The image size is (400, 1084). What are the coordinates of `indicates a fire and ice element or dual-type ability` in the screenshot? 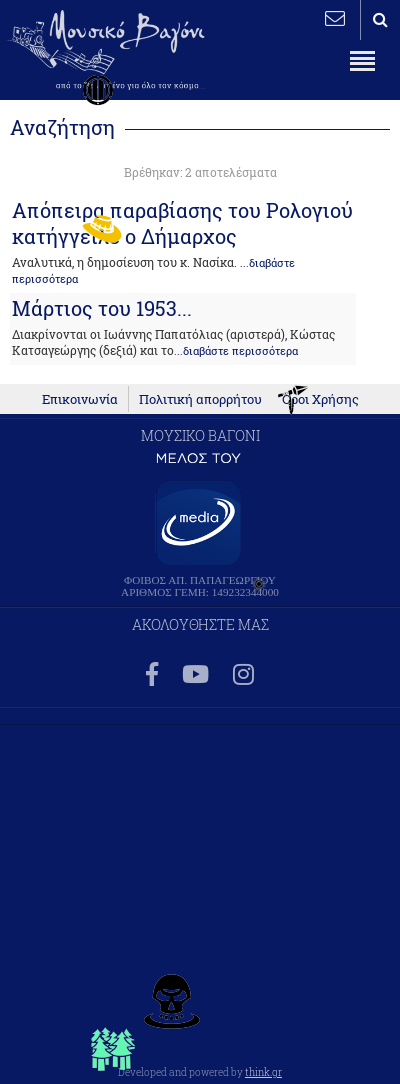 It's located at (259, 584).